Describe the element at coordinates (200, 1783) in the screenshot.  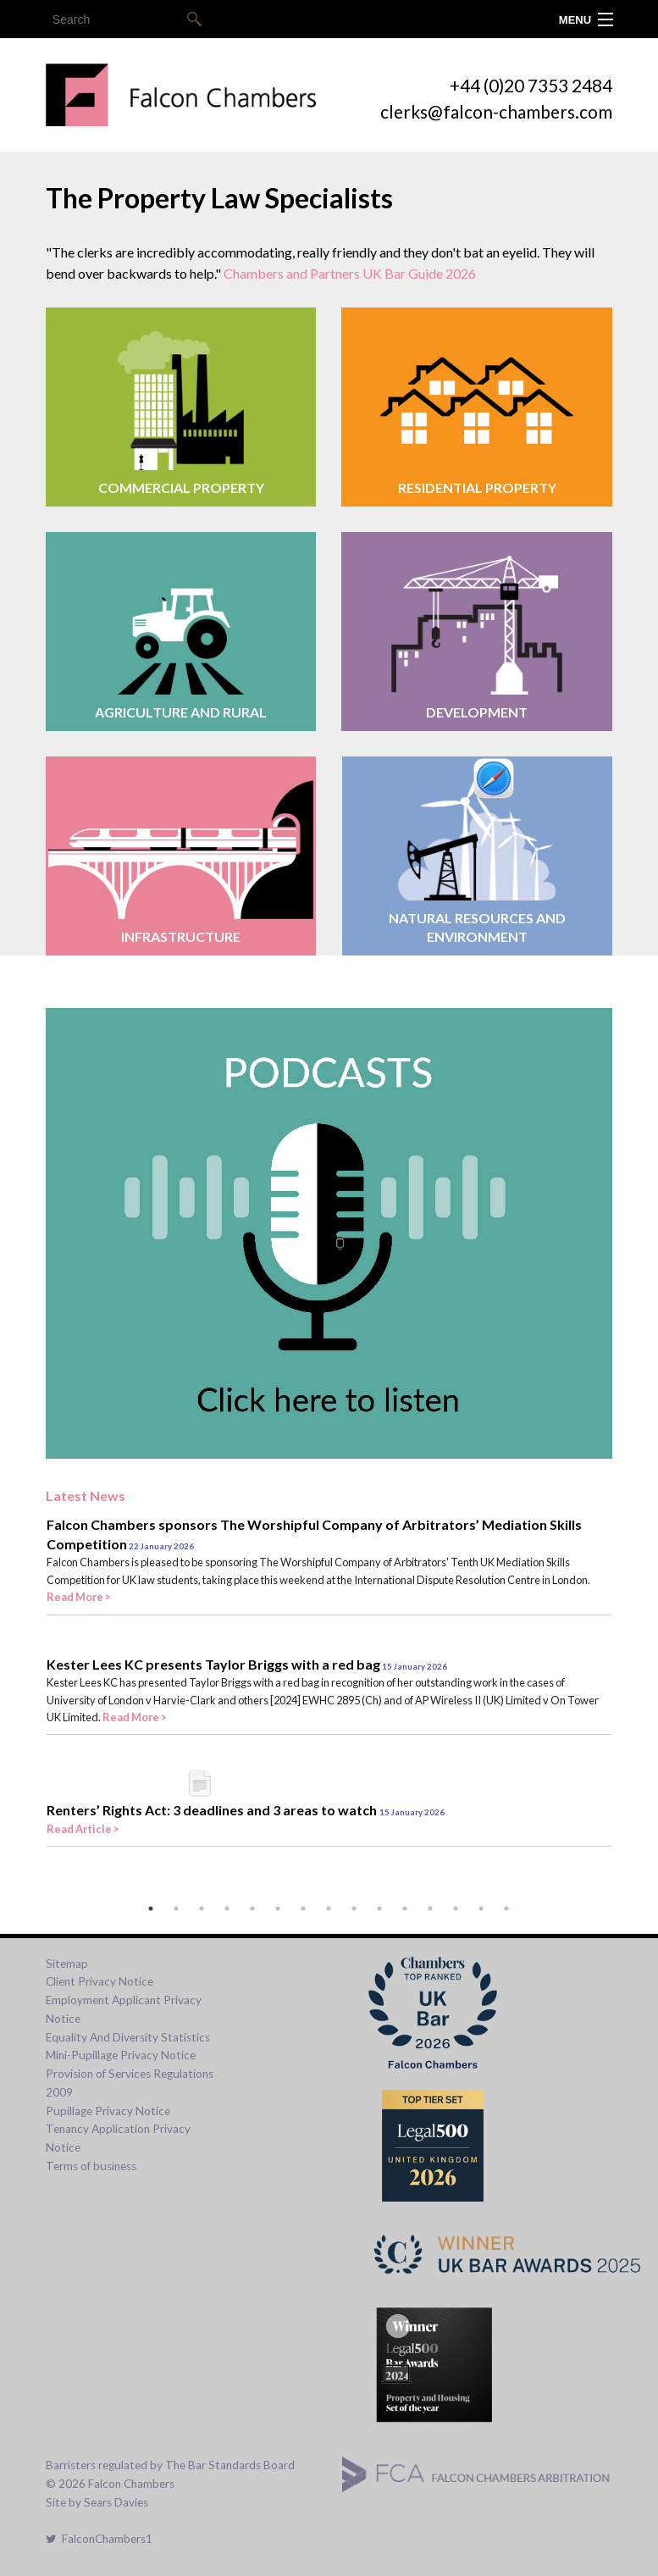
I see `open a text file` at that location.